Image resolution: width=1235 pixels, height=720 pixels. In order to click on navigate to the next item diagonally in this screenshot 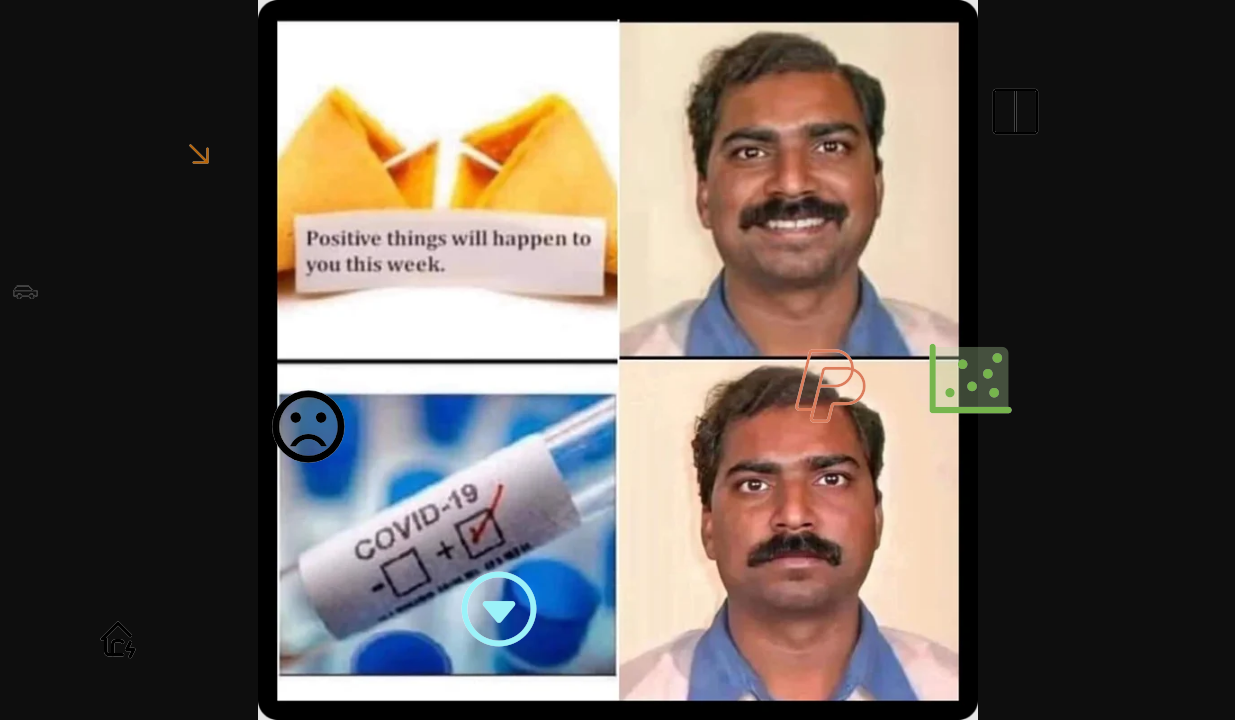, I will do `click(199, 154)`.